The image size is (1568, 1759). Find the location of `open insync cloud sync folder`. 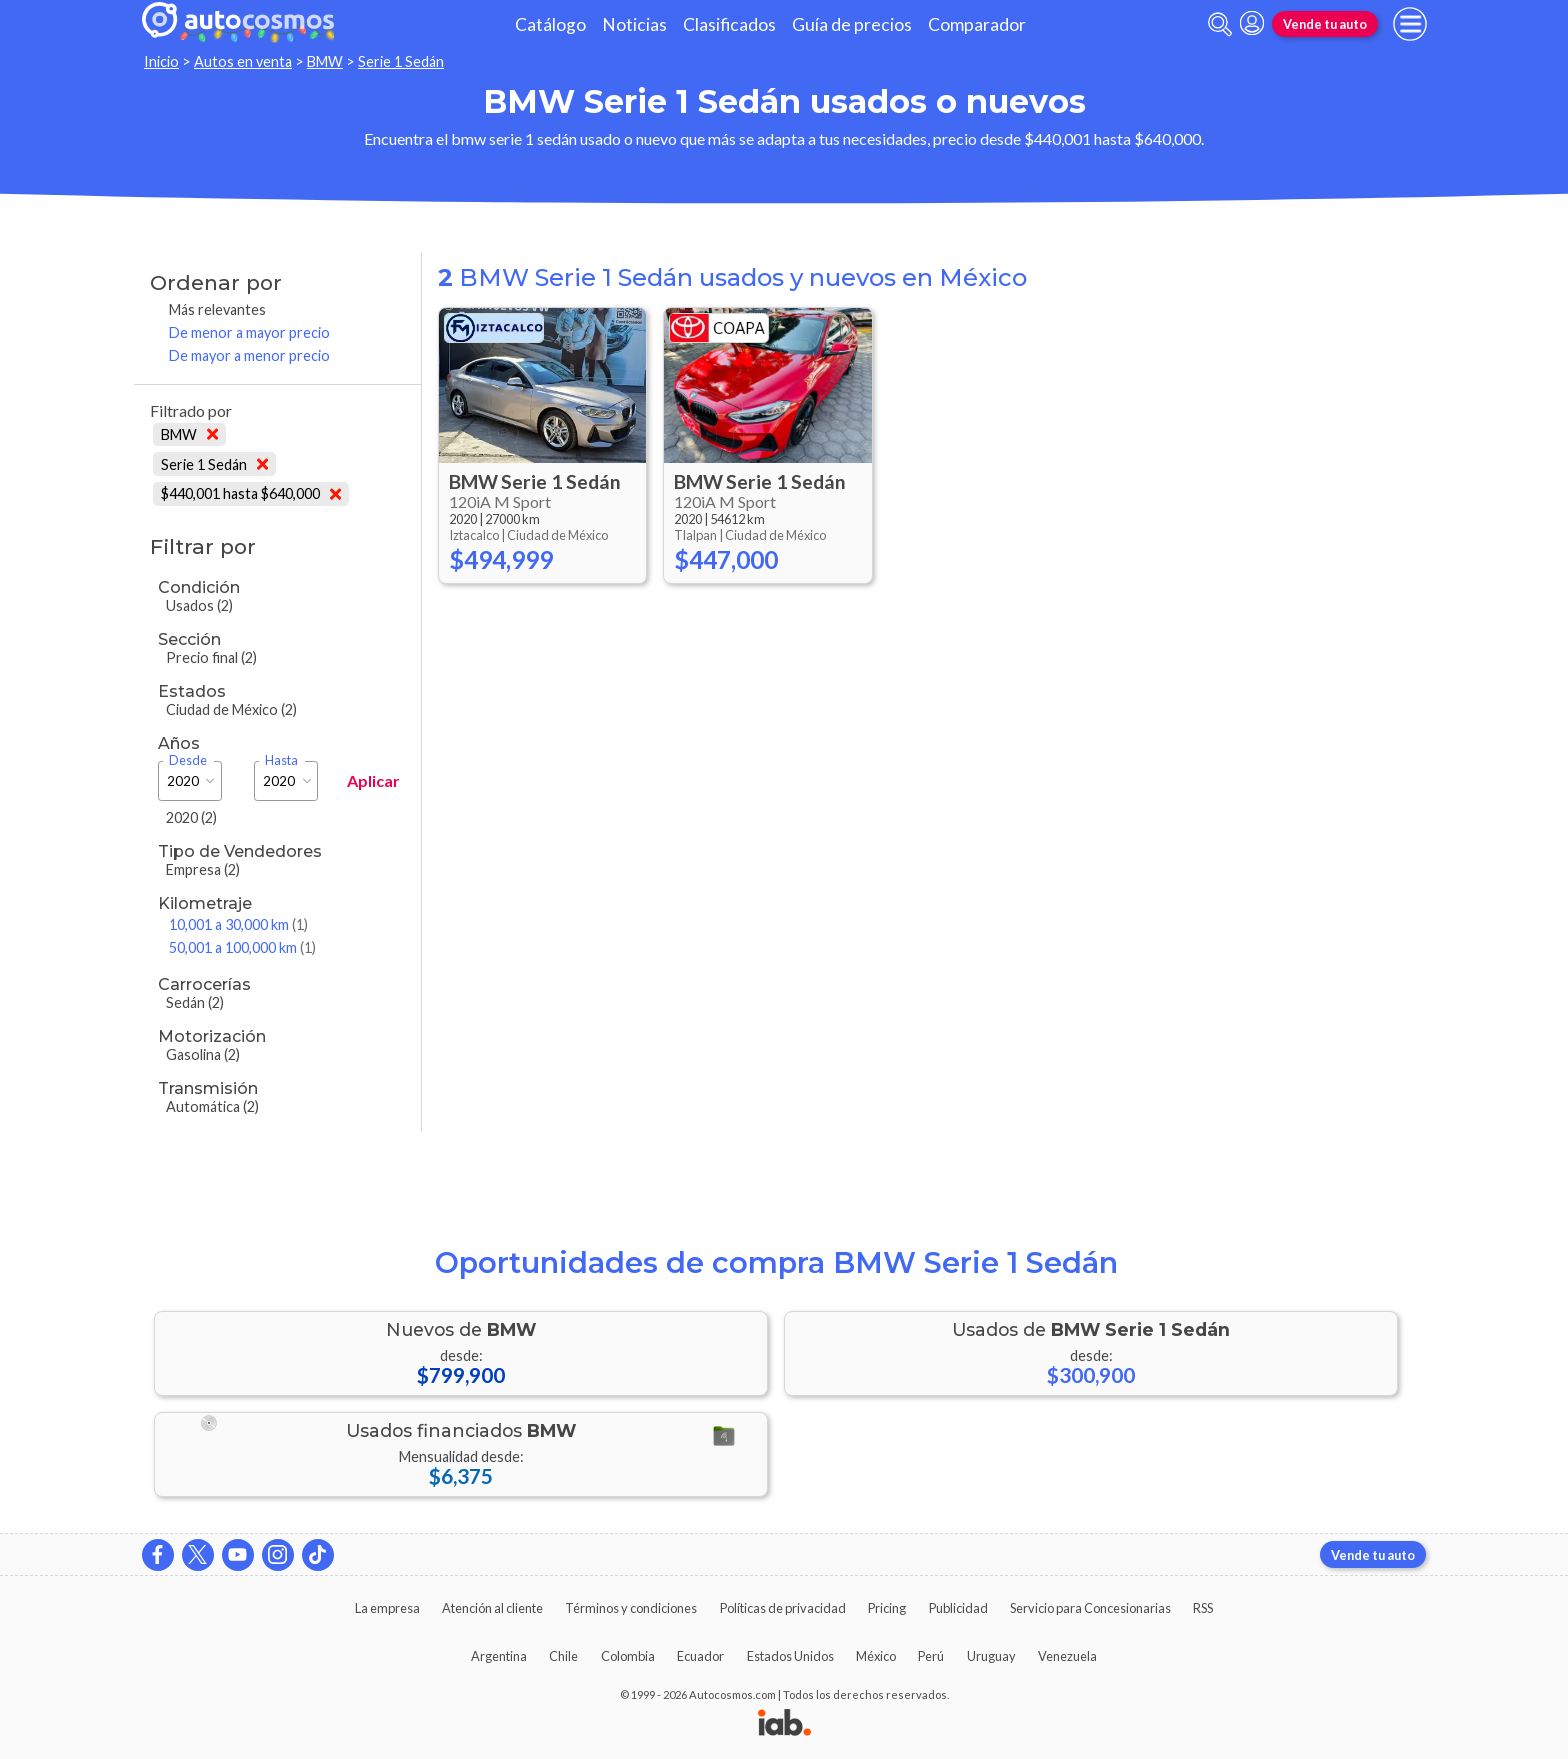

open insync cloud sync folder is located at coordinates (724, 1436).